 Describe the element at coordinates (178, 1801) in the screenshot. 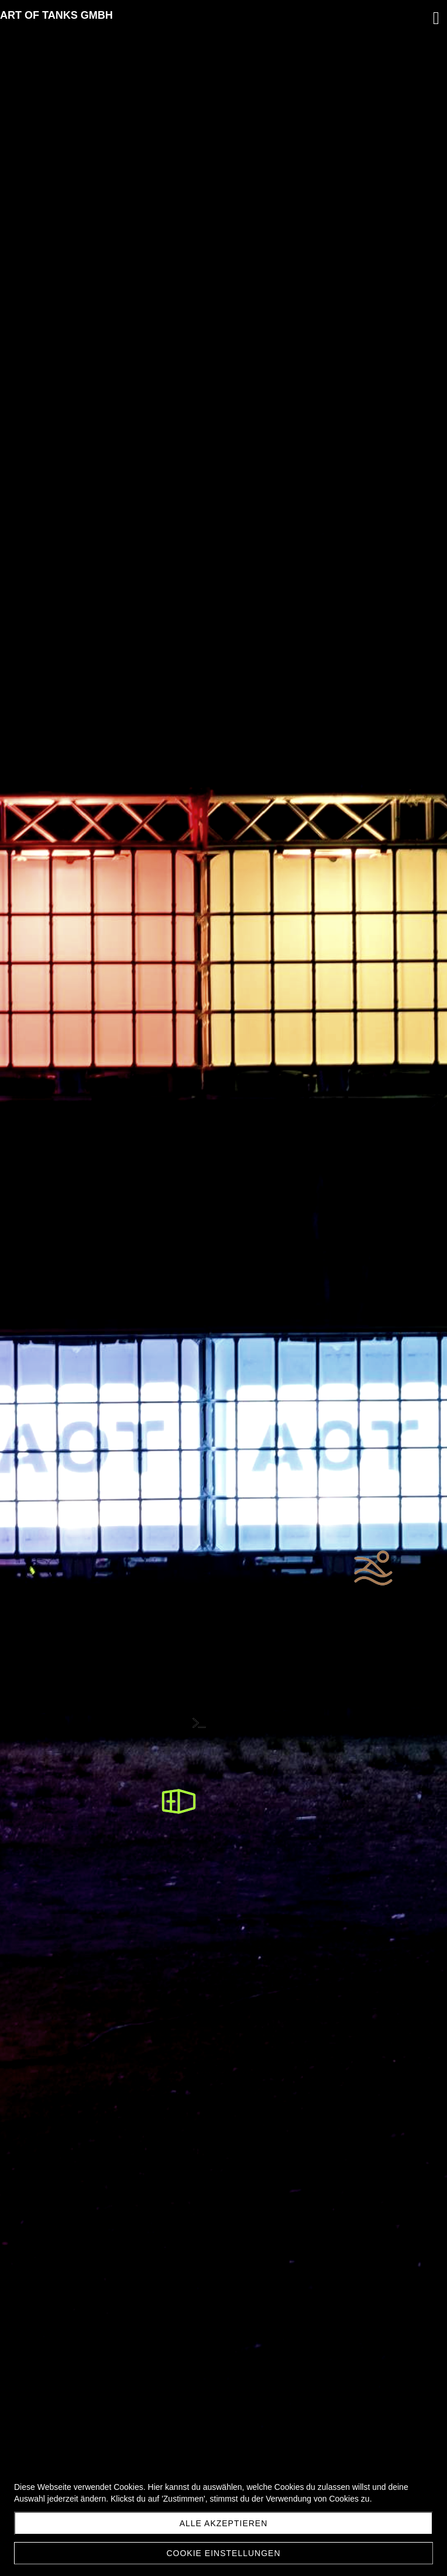

I see `view shipping or freight details` at that location.